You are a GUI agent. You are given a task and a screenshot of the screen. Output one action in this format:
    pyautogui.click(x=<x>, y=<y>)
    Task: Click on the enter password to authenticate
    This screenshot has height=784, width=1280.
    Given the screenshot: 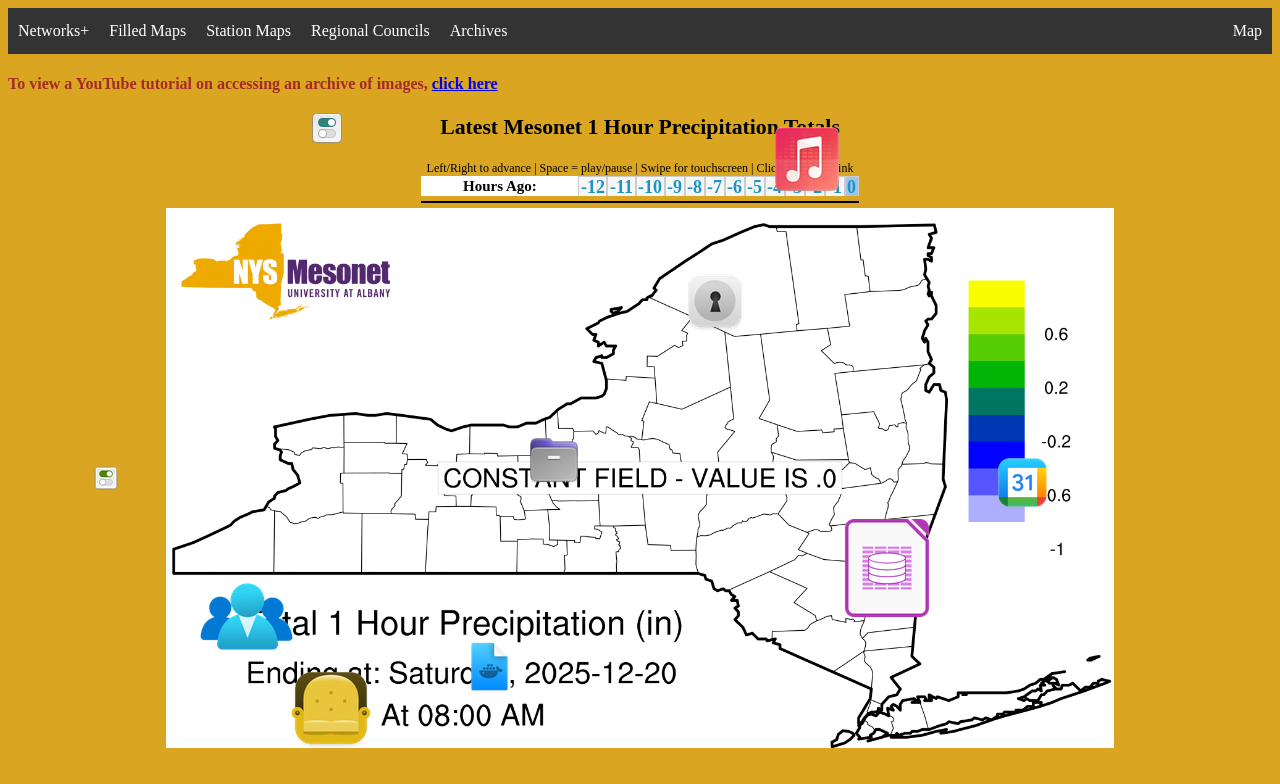 What is the action you would take?
    pyautogui.click(x=715, y=302)
    